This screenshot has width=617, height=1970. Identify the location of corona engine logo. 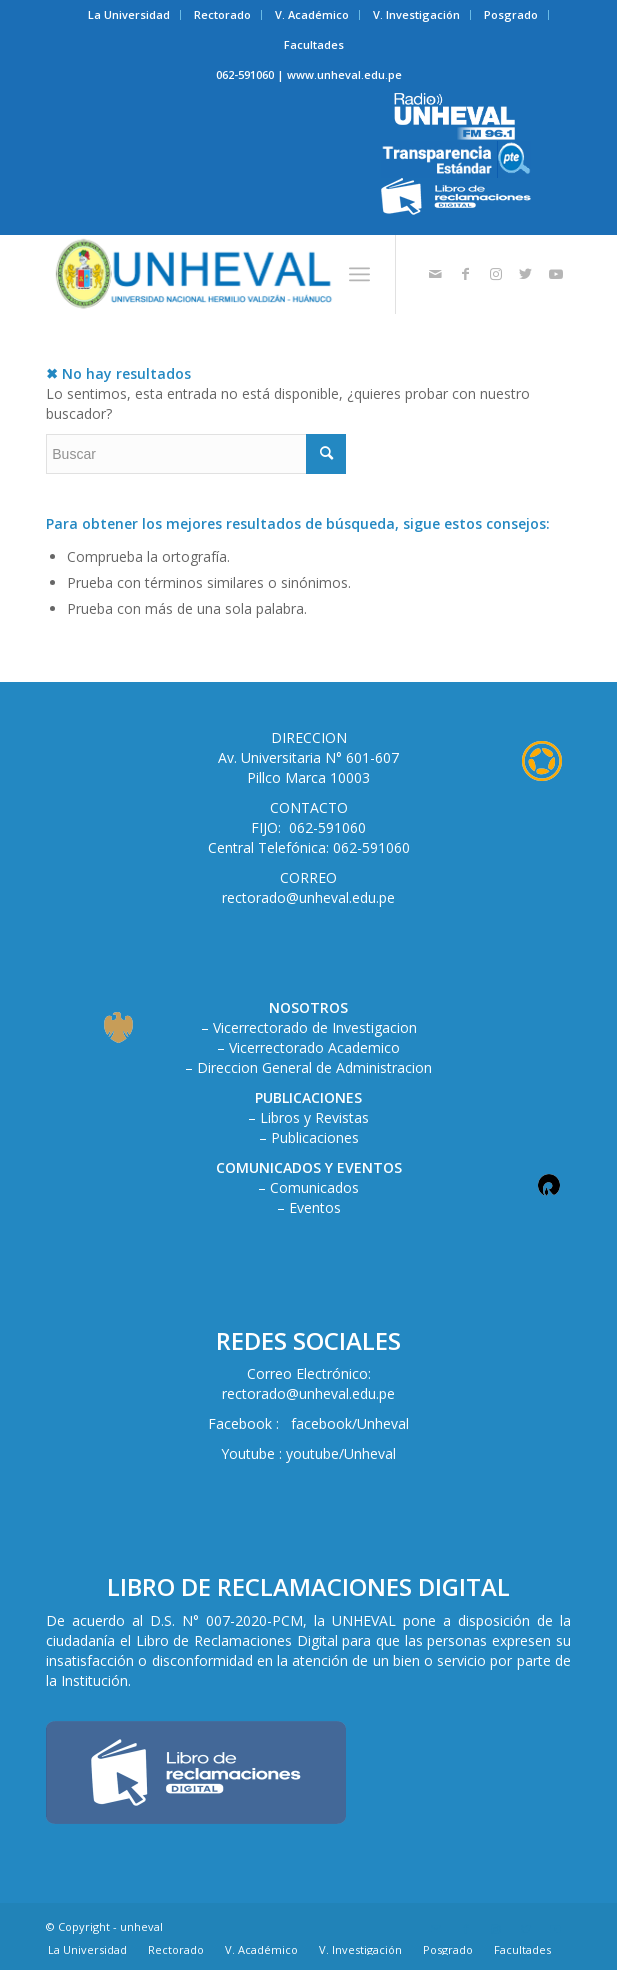
(542, 761).